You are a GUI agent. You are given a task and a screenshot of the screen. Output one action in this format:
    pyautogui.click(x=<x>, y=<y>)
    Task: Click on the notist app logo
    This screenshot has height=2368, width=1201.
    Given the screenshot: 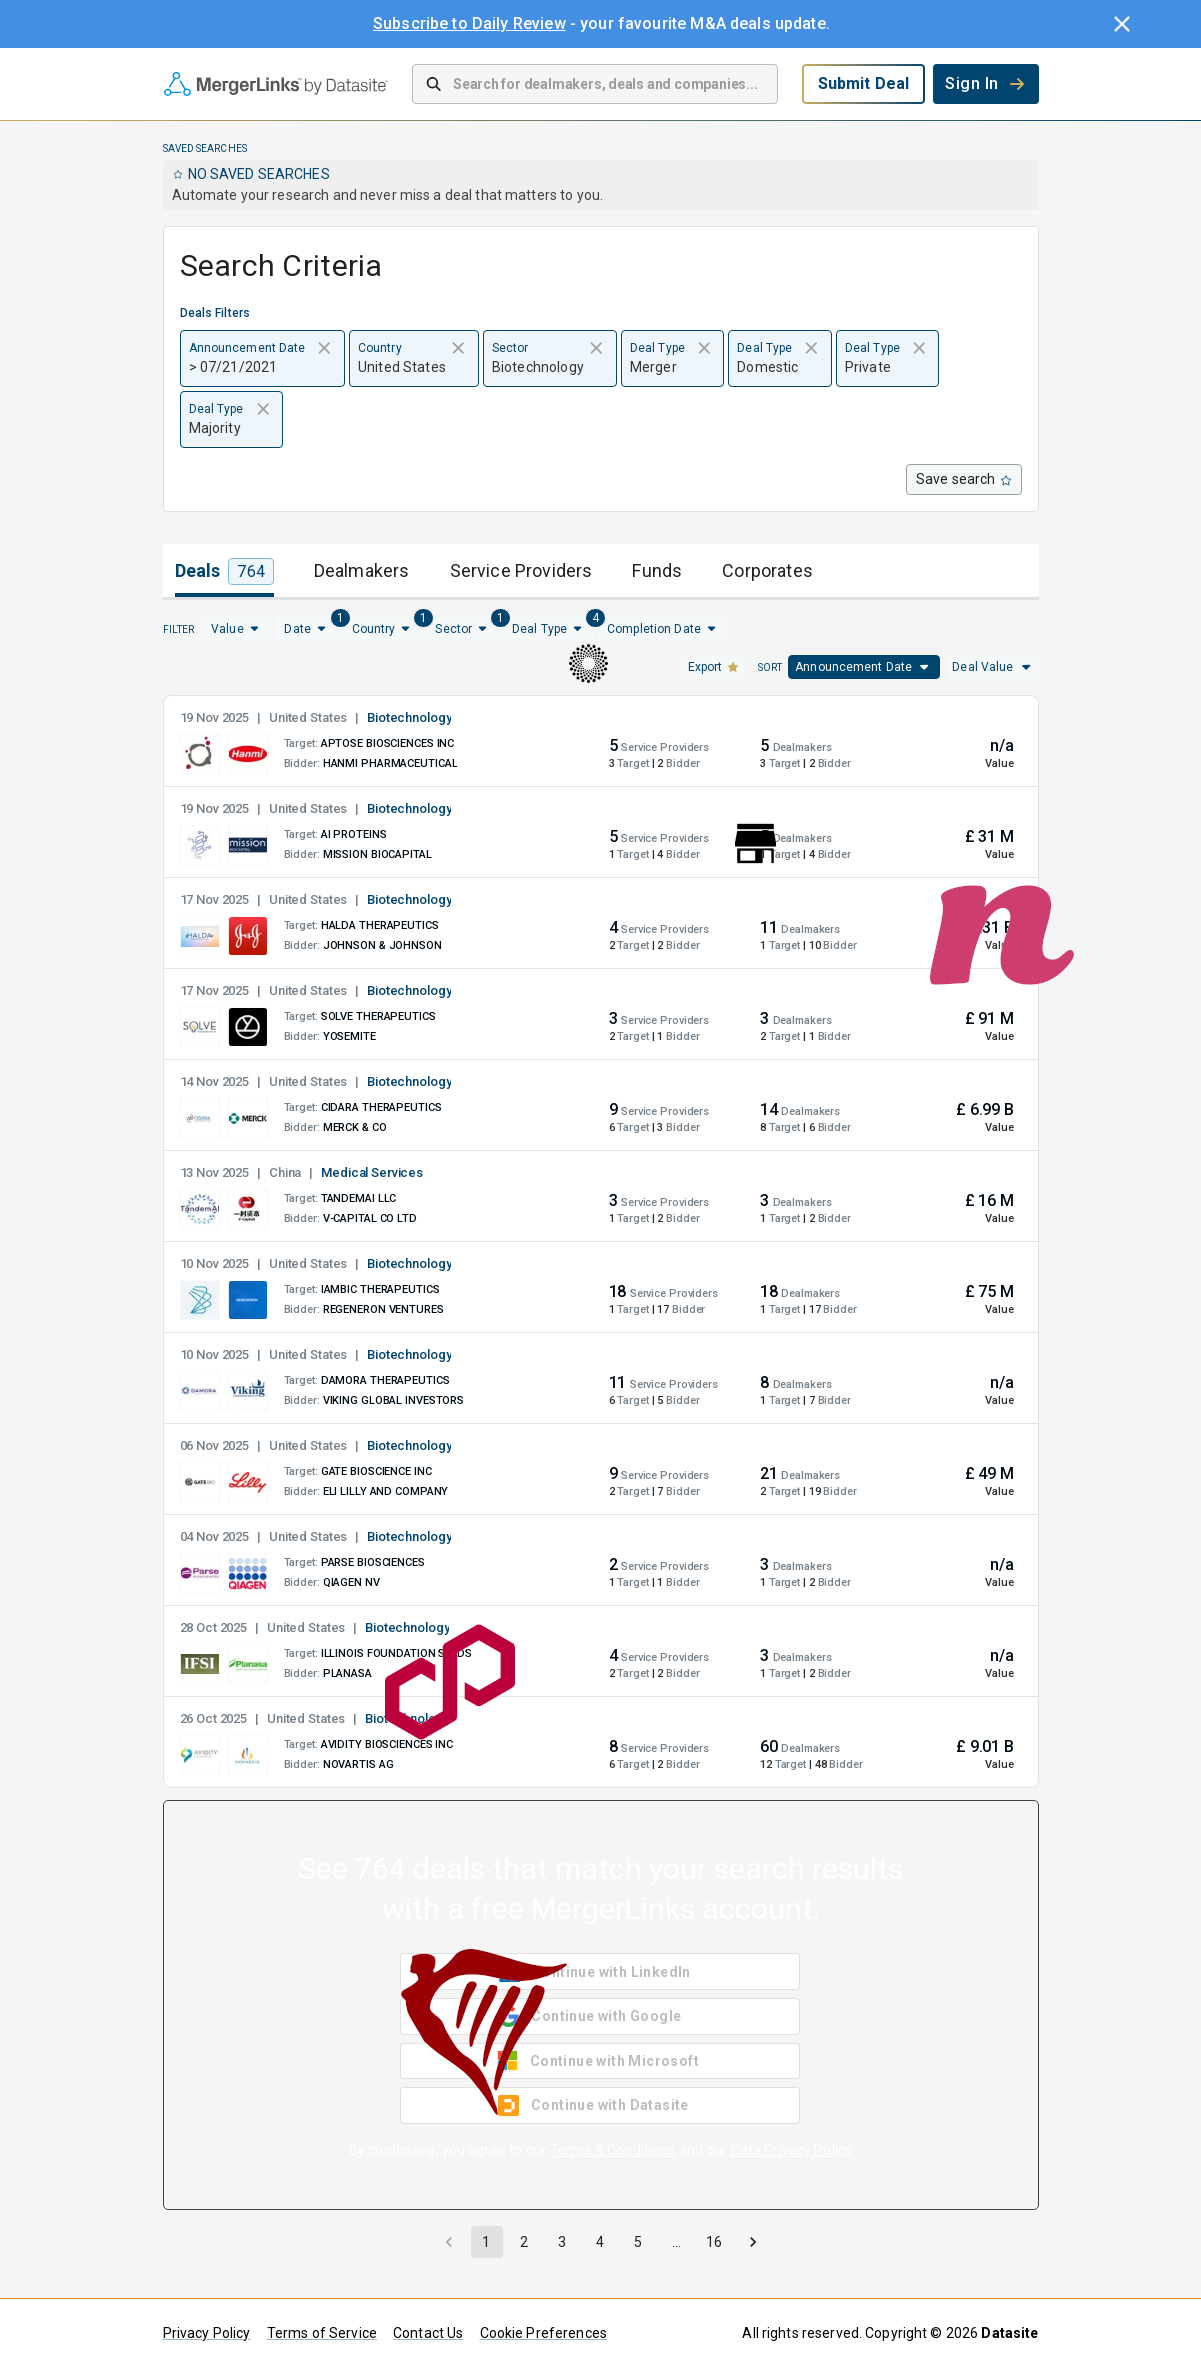 What is the action you would take?
    pyautogui.click(x=1002, y=935)
    